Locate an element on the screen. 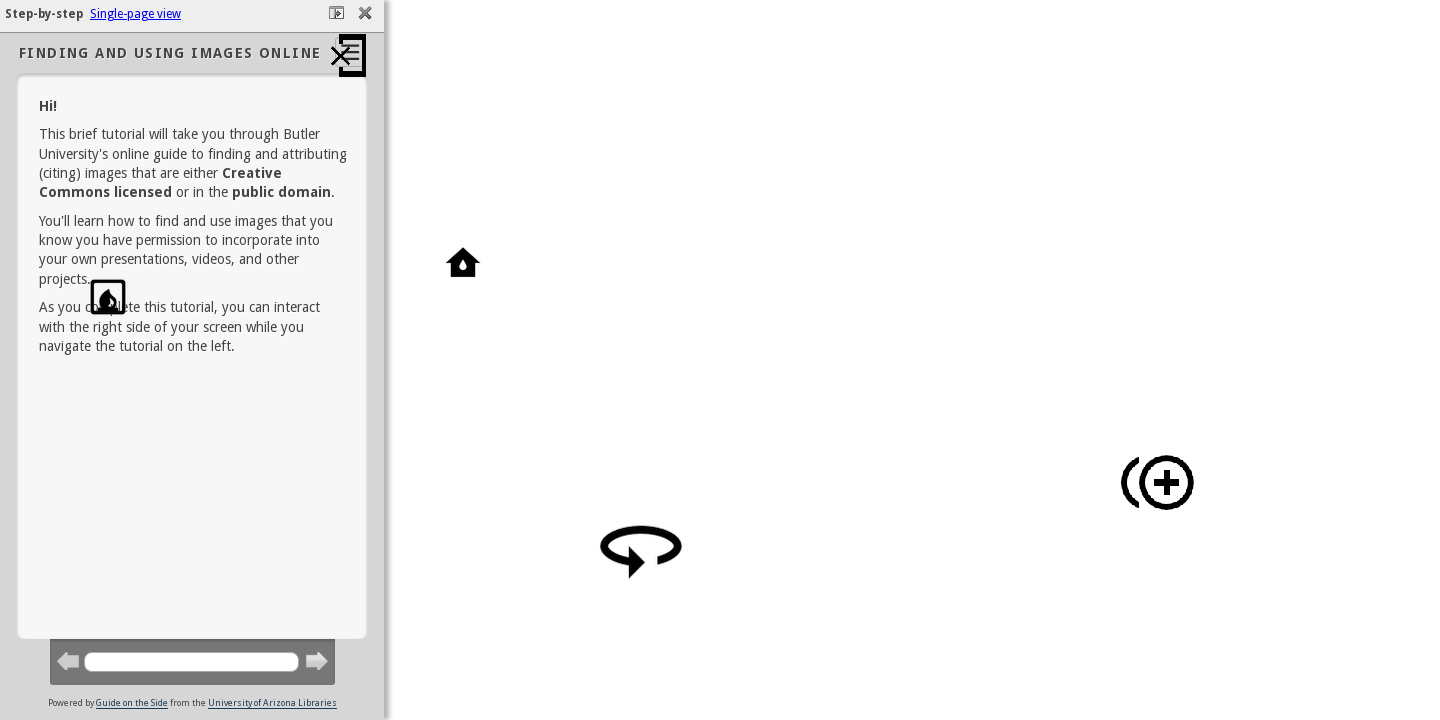 The width and height of the screenshot is (1440, 720). access fireplace or heating controls is located at coordinates (108, 297).